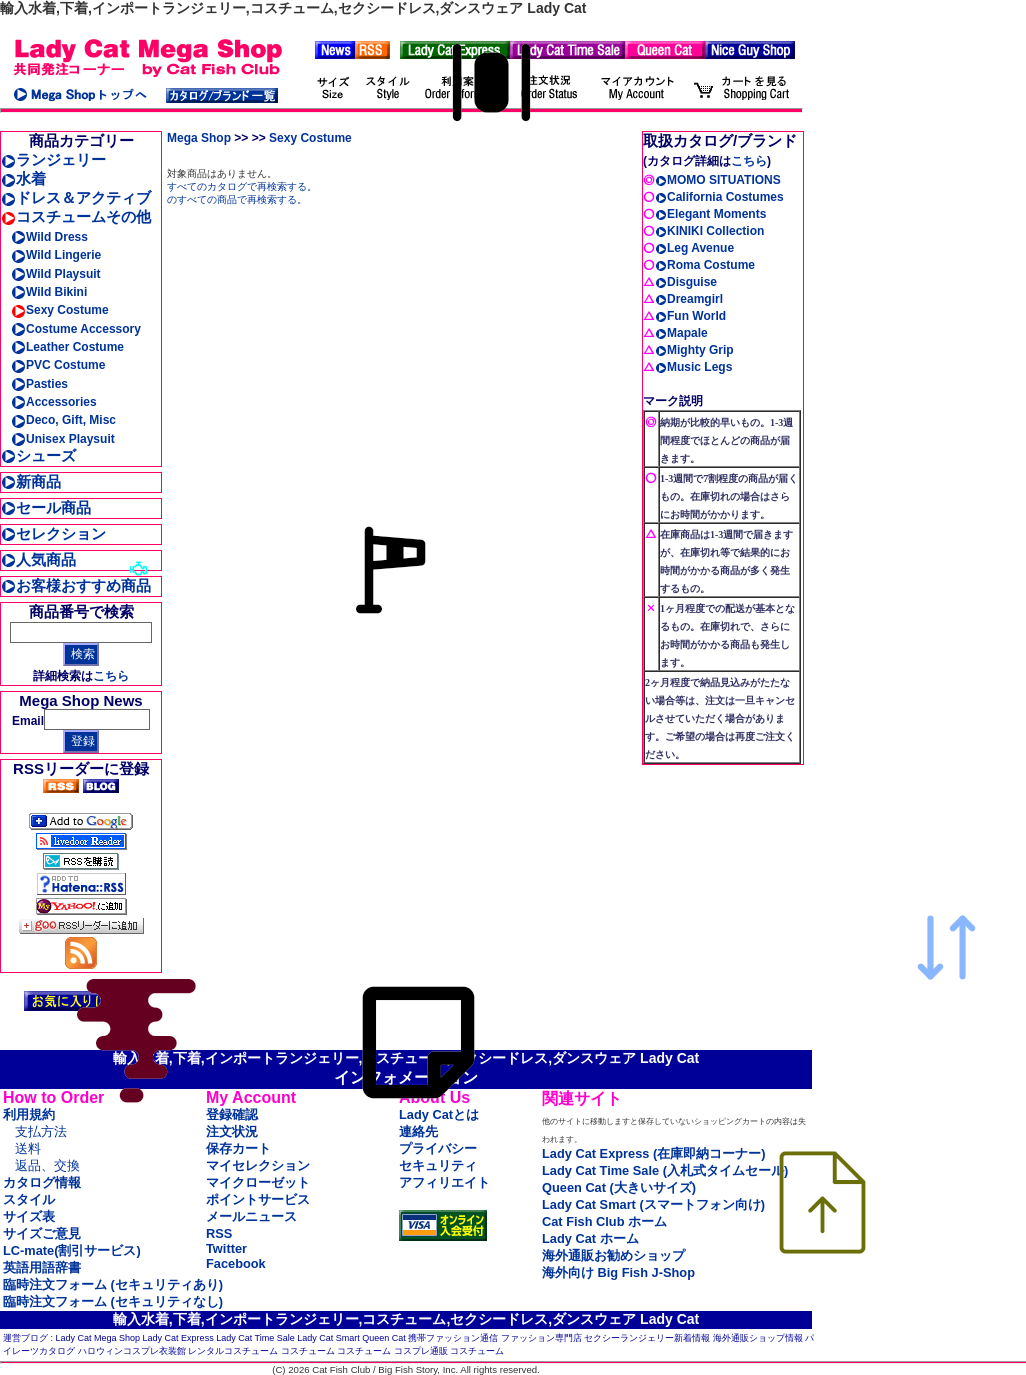 This screenshot has width=1026, height=1375. Describe the element at coordinates (946, 947) in the screenshot. I see `sort items in ascending or descending order` at that location.